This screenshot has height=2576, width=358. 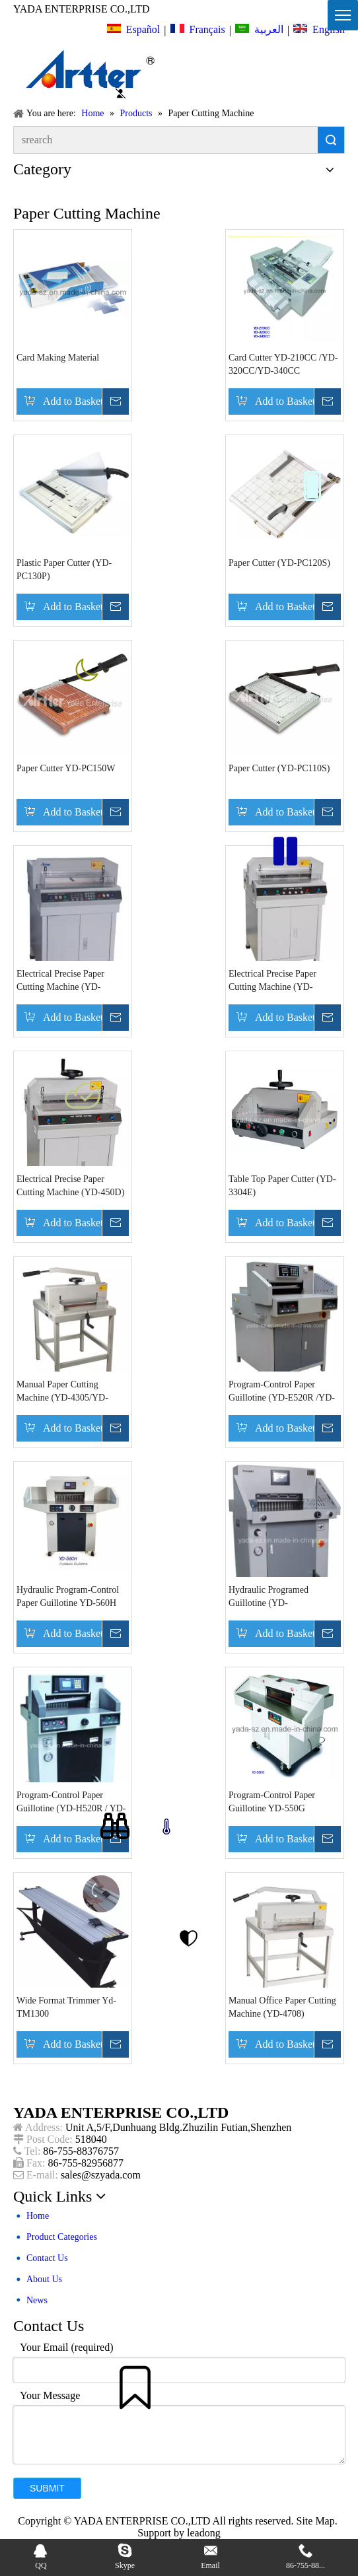 What do you see at coordinates (135, 2387) in the screenshot?
I see `save this item for later` at bounding box center [135, 2387].